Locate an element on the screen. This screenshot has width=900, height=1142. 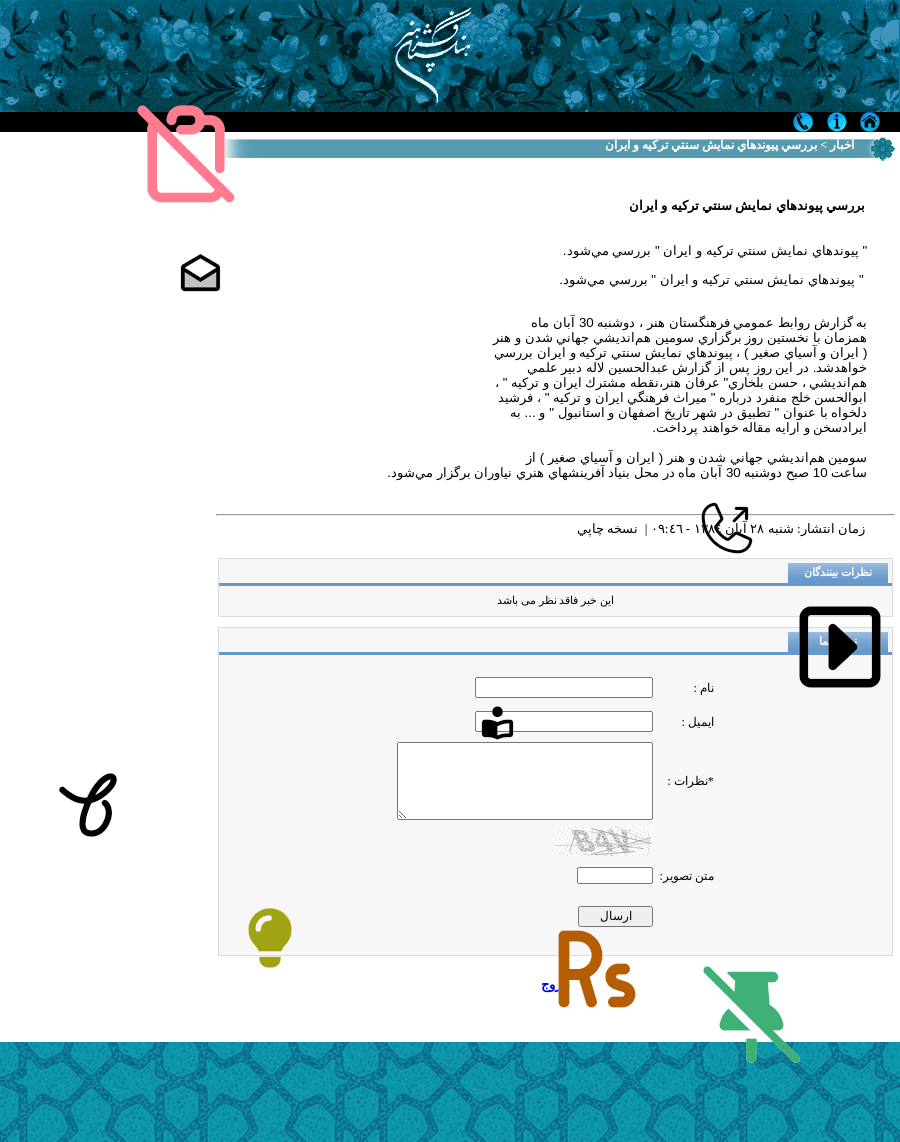
view drafts or unsent messages is located at coordinates (200, 275).